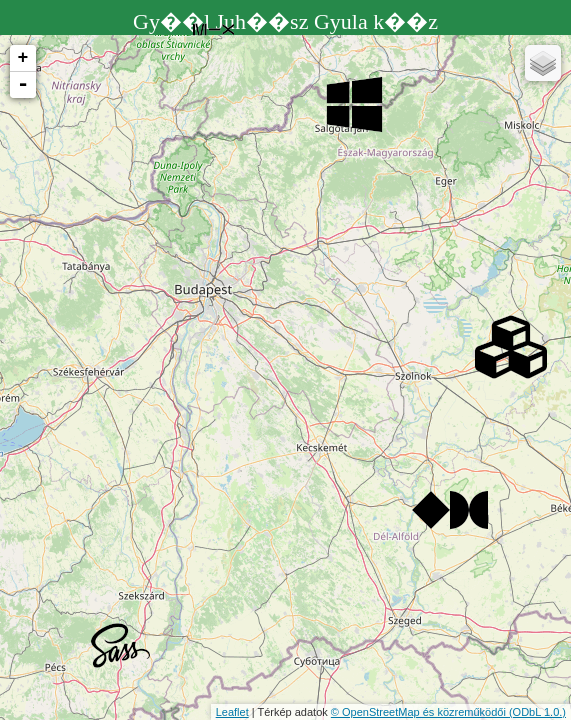 This screenshot has height=720, width=571. What do you see at coordinates (120, 645) in the screenshot?
I see `Sass CSS preprocessor logo` at bounding box center [120, 645].